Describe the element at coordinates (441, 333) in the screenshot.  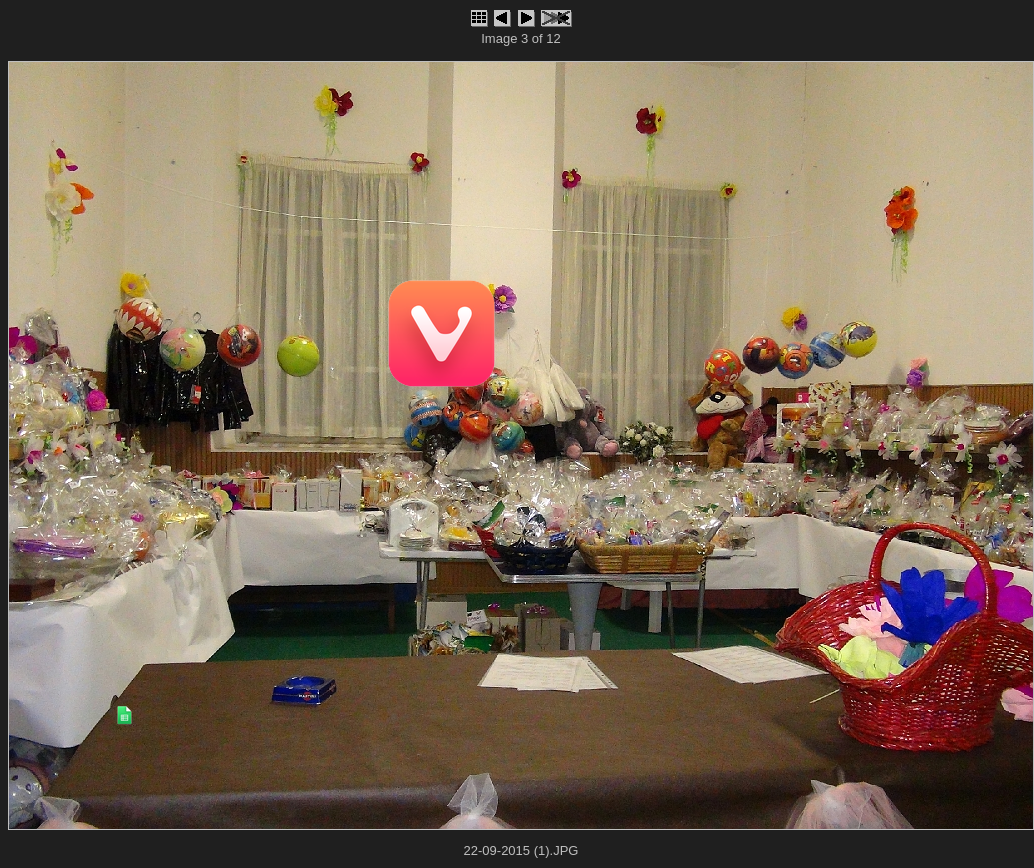
I see `open vivaldi web browser` at that location.